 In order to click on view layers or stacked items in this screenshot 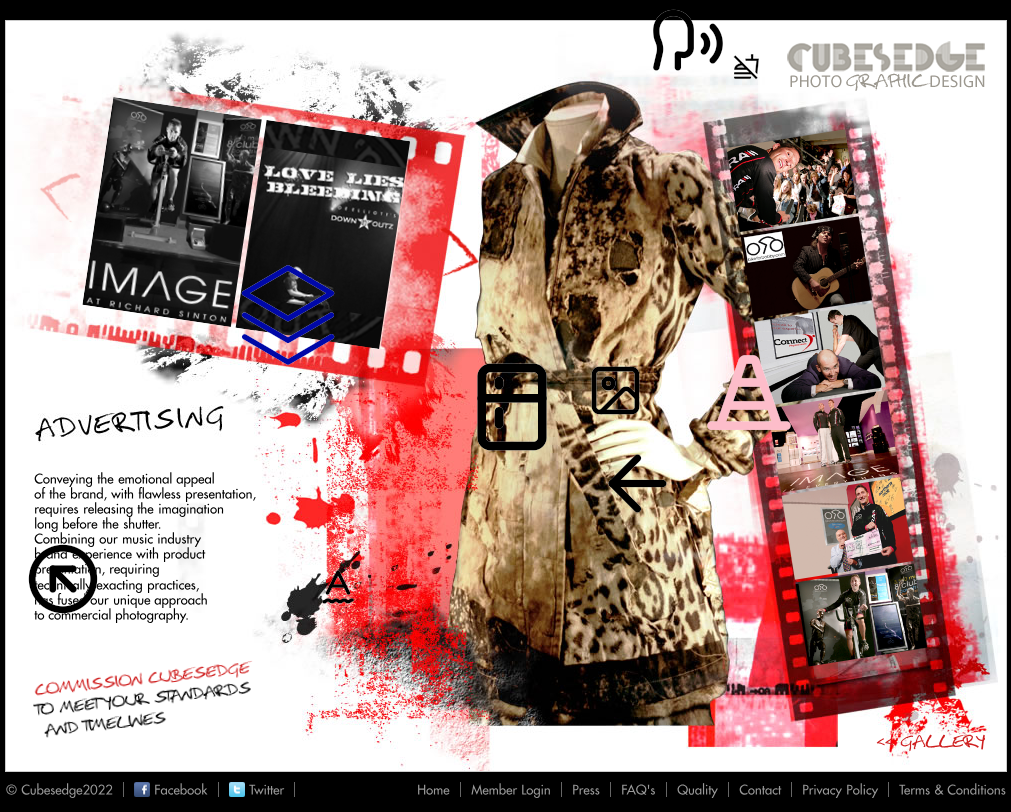, I will do `click(288, 315)`.